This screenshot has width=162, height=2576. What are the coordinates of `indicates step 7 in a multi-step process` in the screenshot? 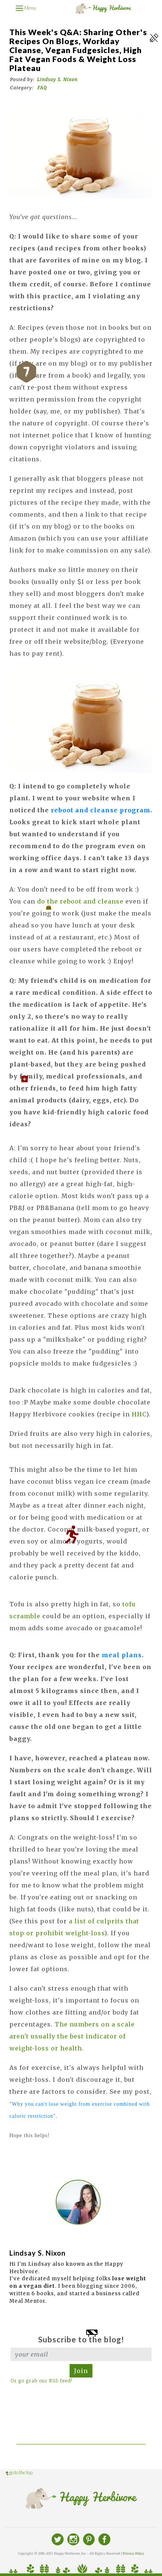 It's located at (26, 372).